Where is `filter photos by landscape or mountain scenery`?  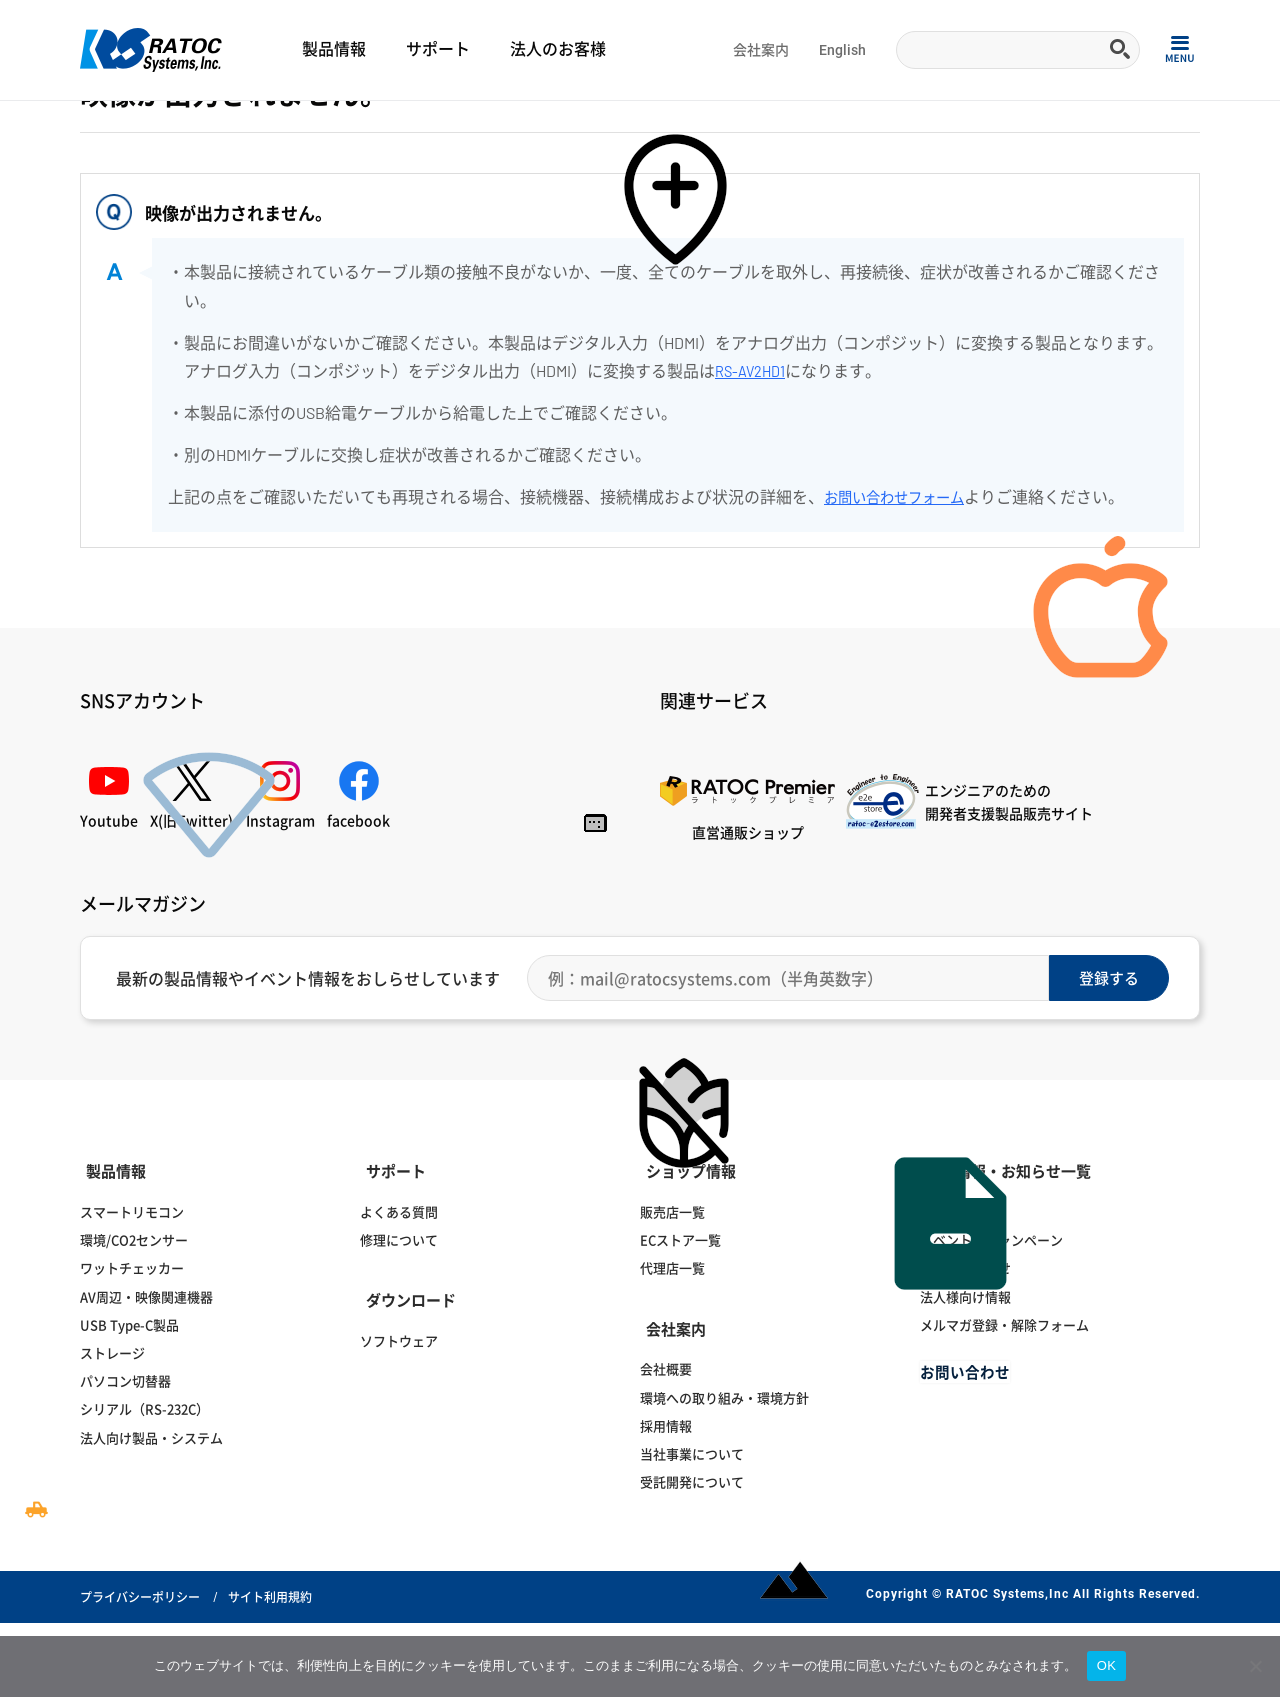
filter photos by landscape or mountain scenery is located at coordinates (794, 1580).